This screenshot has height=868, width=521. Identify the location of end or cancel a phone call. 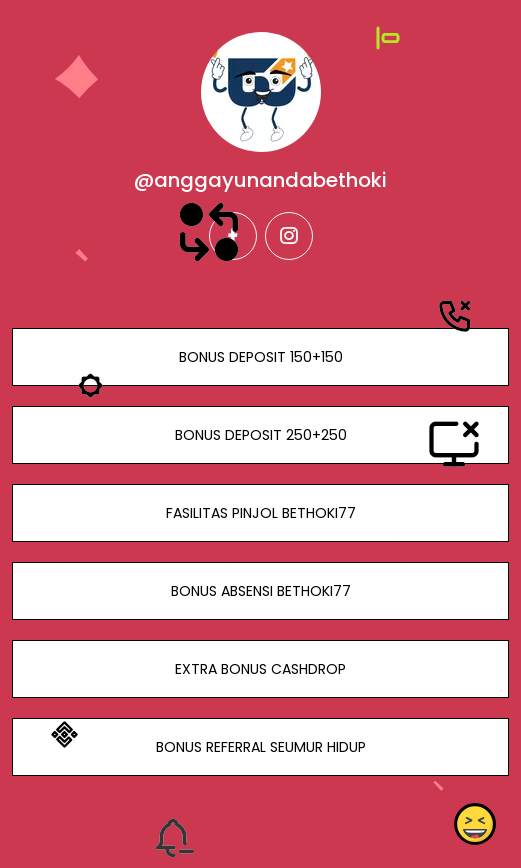
(455, 315).